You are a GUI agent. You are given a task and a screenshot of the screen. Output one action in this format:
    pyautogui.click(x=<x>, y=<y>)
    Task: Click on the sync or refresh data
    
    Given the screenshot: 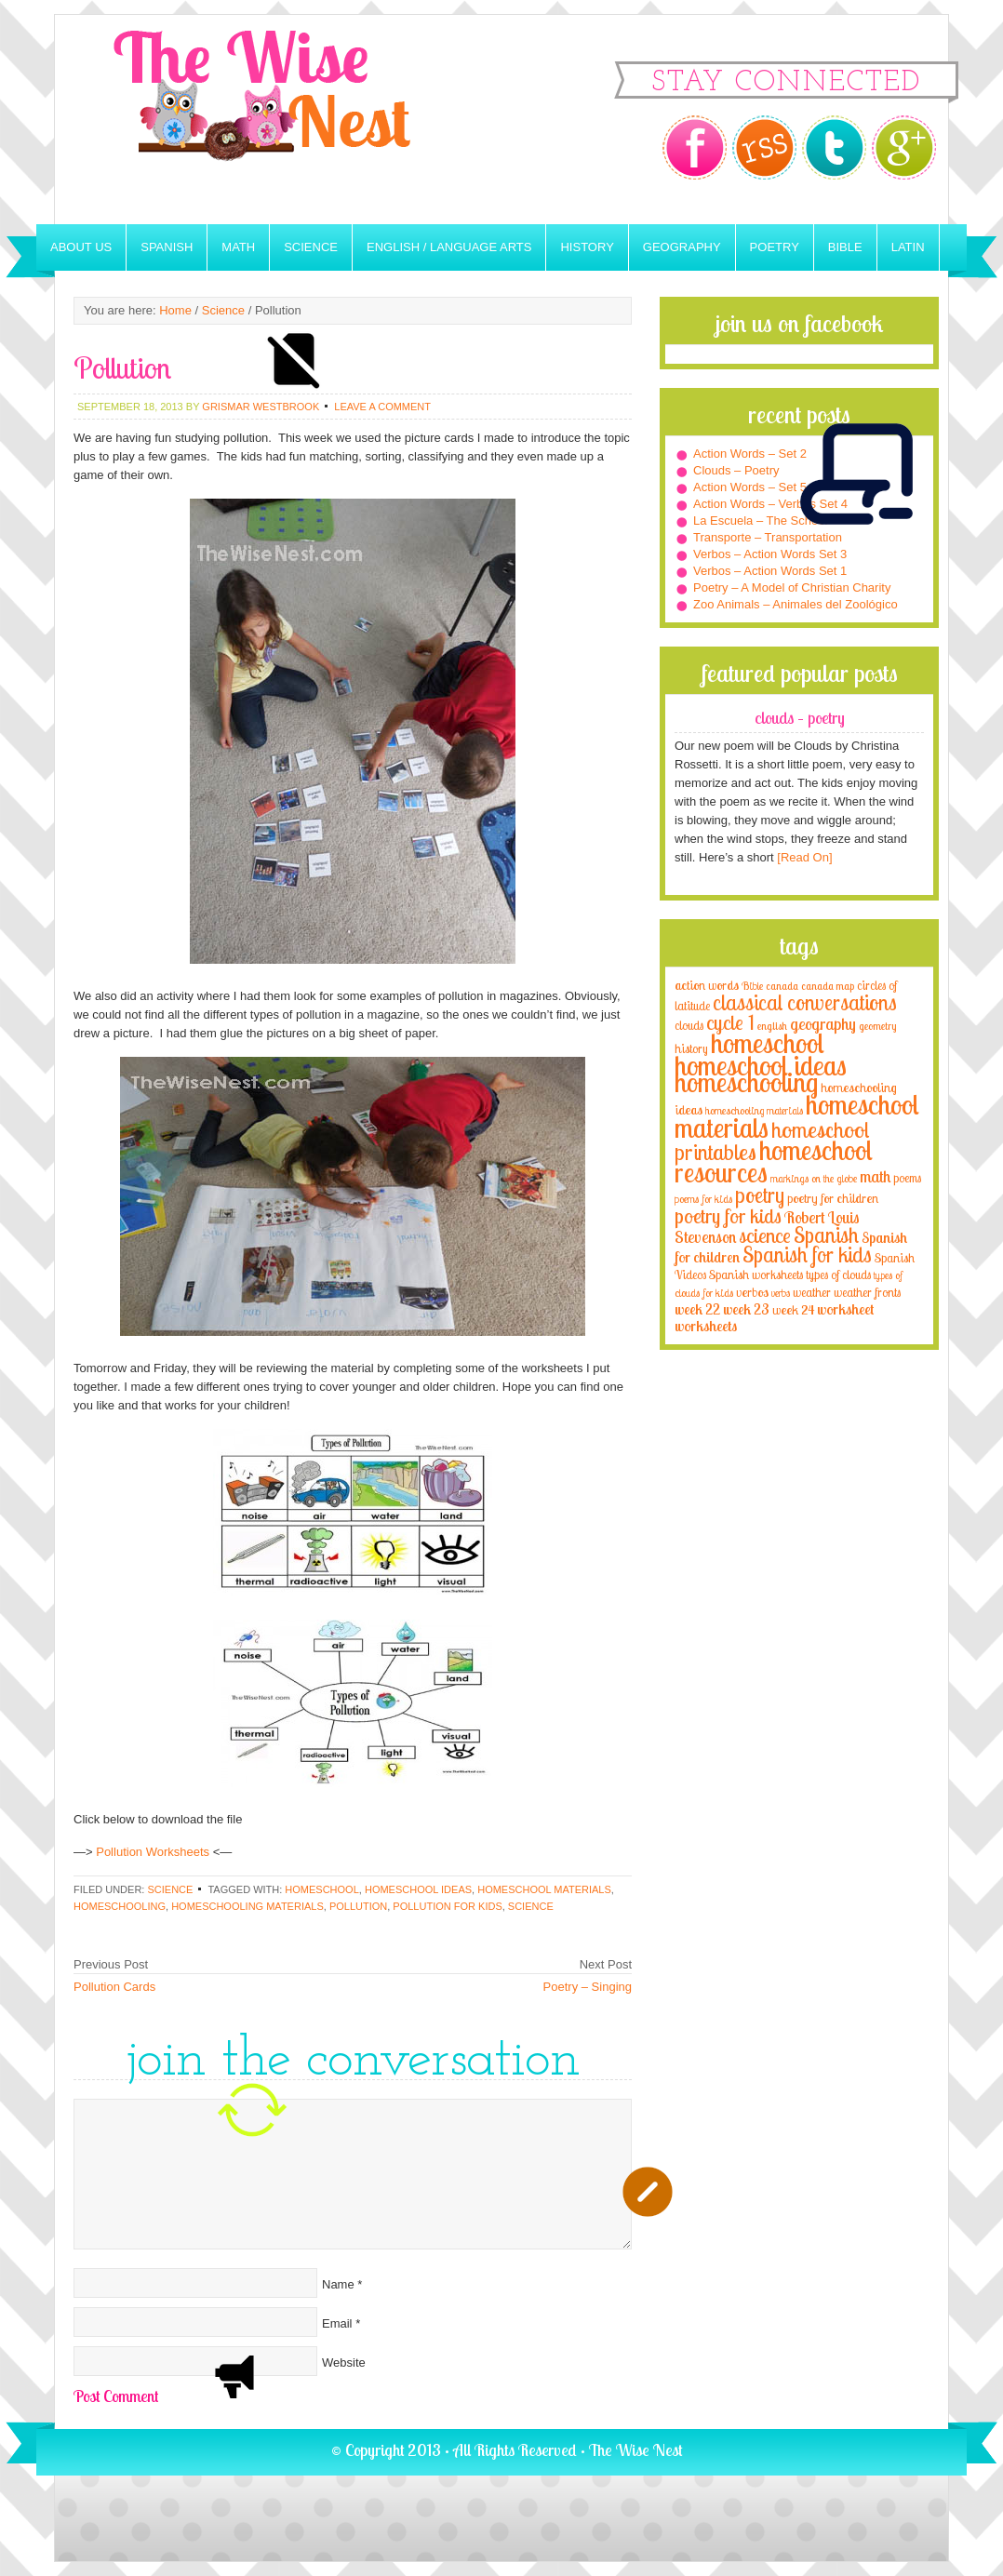 What is the action you would take?
    pyautogui.click(x=252, y=2110)
    